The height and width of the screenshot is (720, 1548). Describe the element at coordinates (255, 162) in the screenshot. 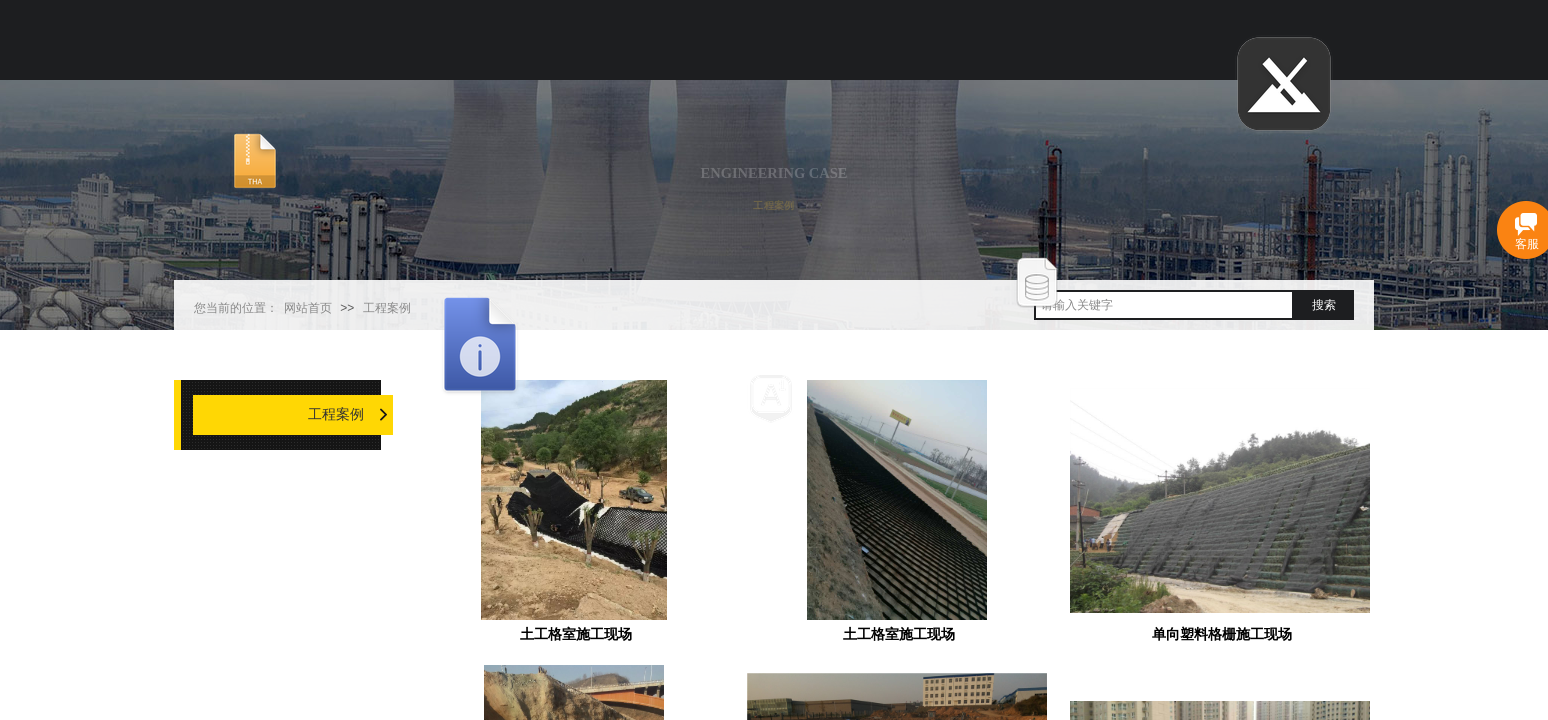

I see `a compressed archive file in THA format` at that location.